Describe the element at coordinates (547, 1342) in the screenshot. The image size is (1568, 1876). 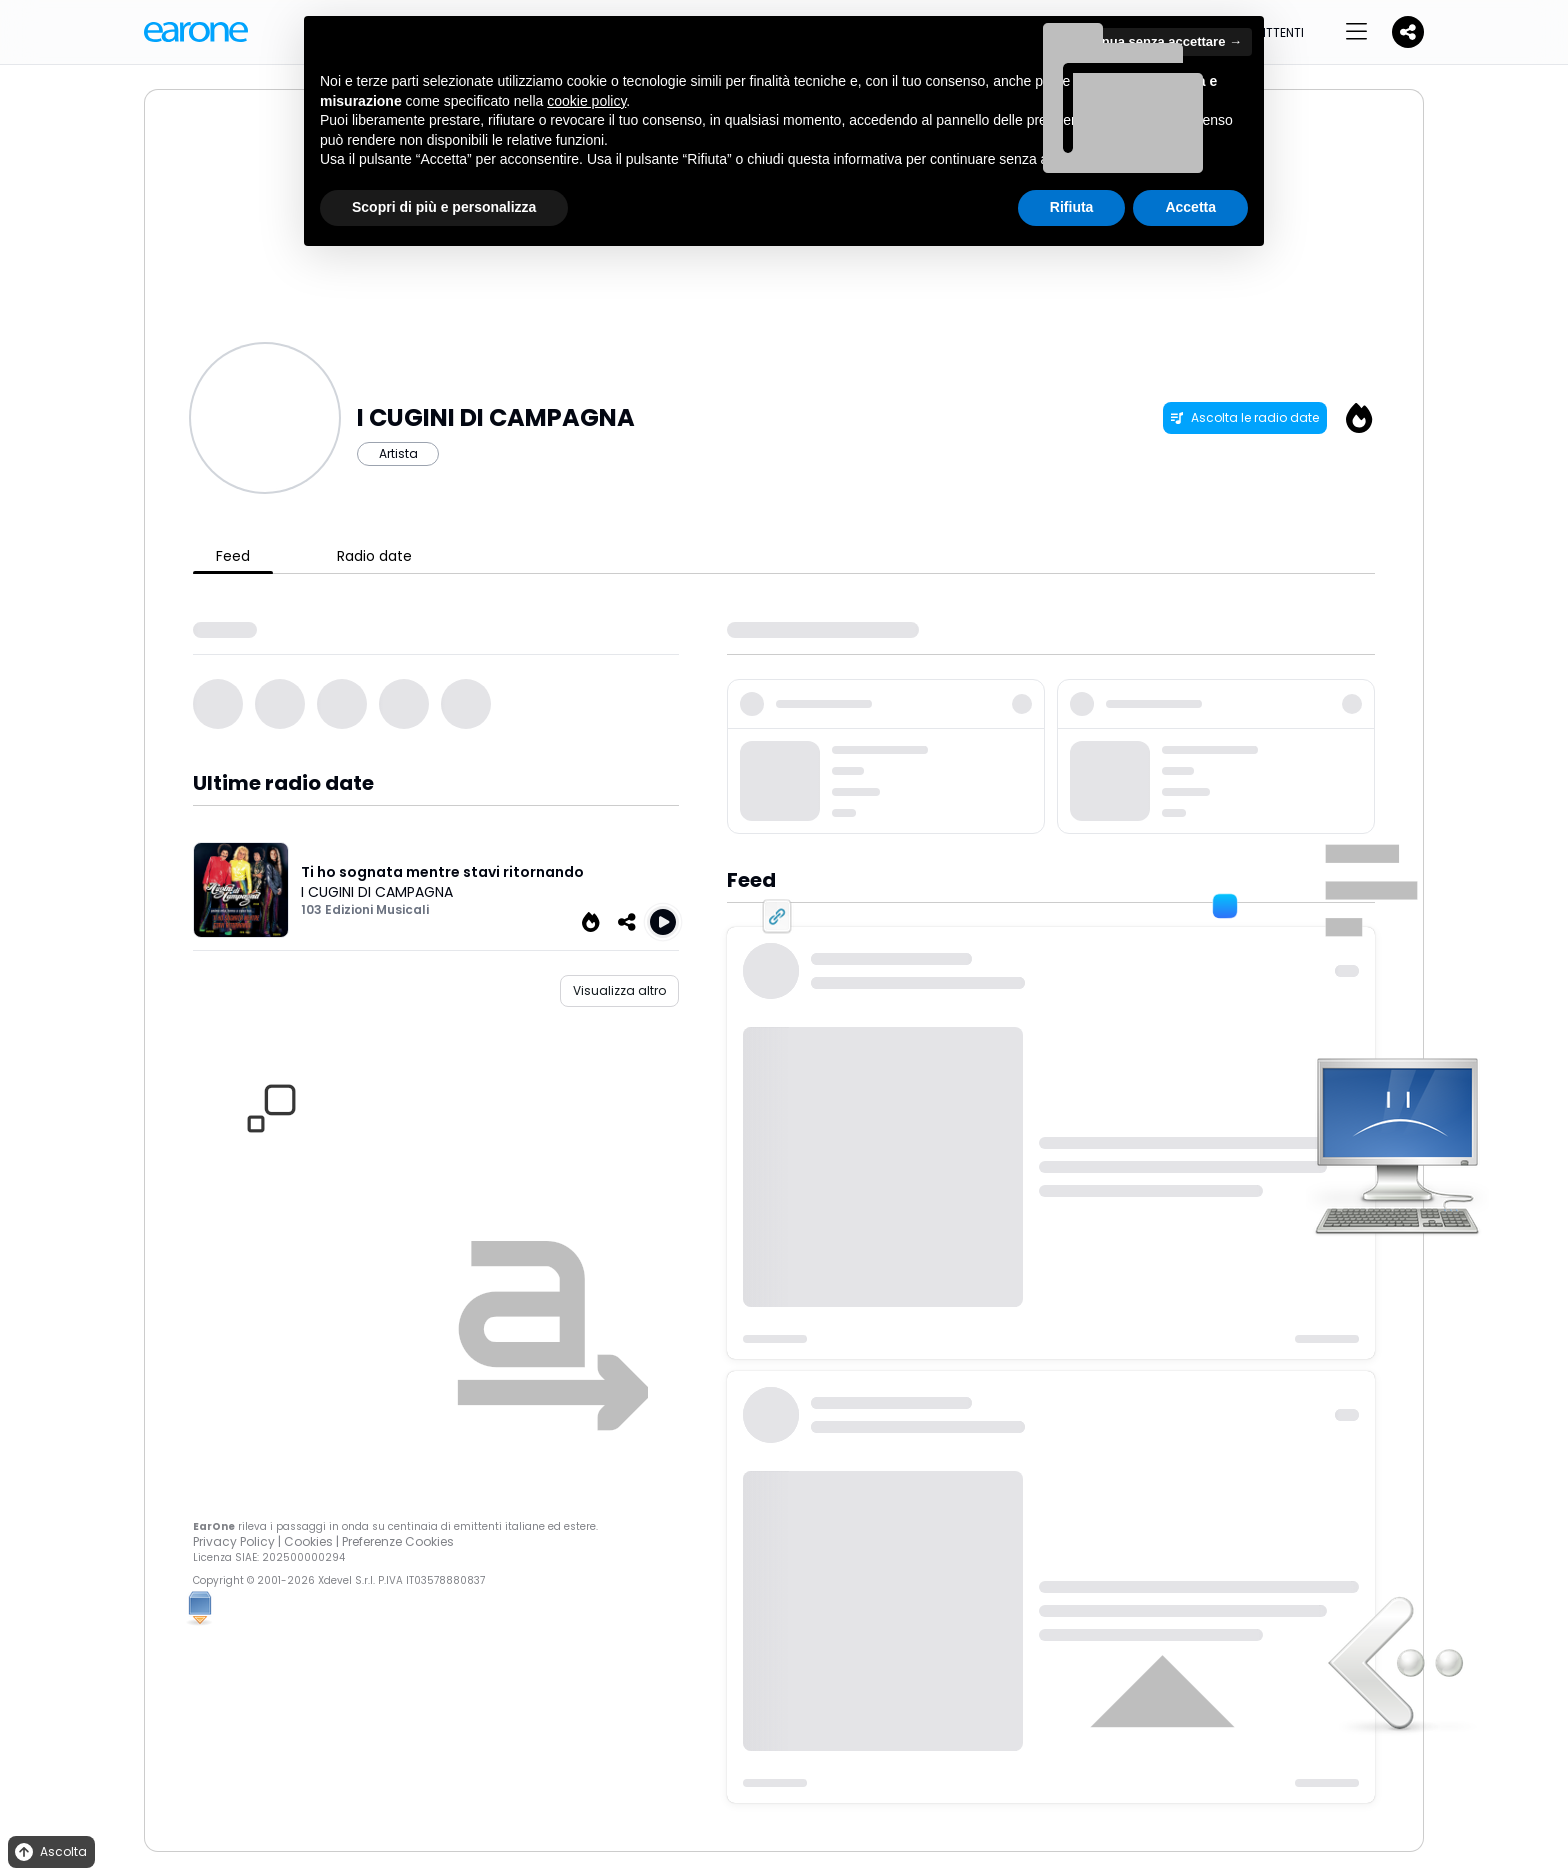
I see `set text direction to left-to-right` at that location.